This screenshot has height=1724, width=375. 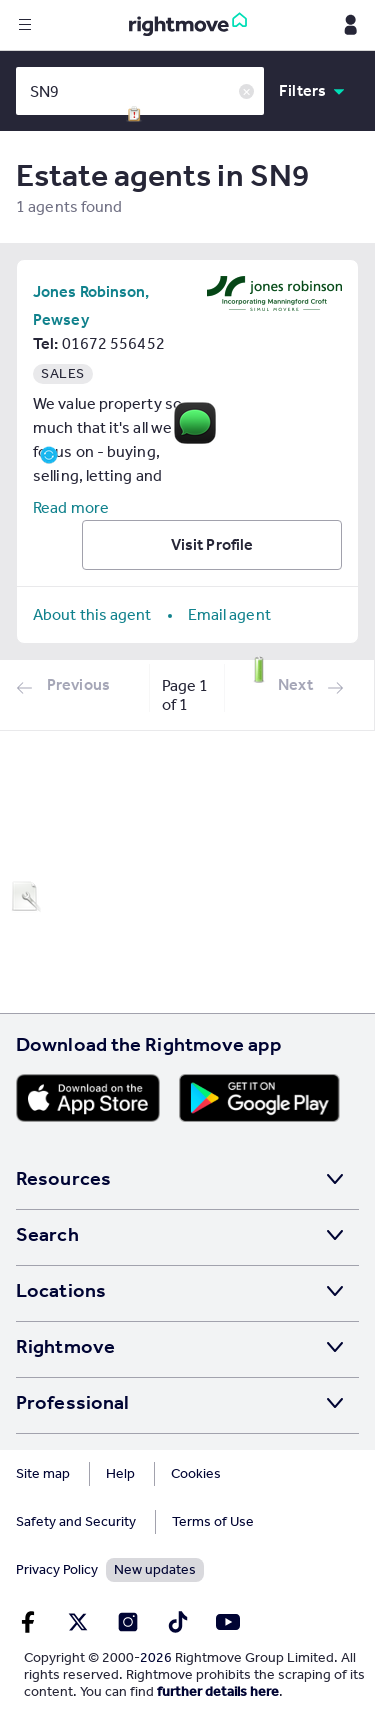 What do you see at coordinates (27, 897) in the screenshot?
I see `view or edit document properties` at bounding box center [27, 897].